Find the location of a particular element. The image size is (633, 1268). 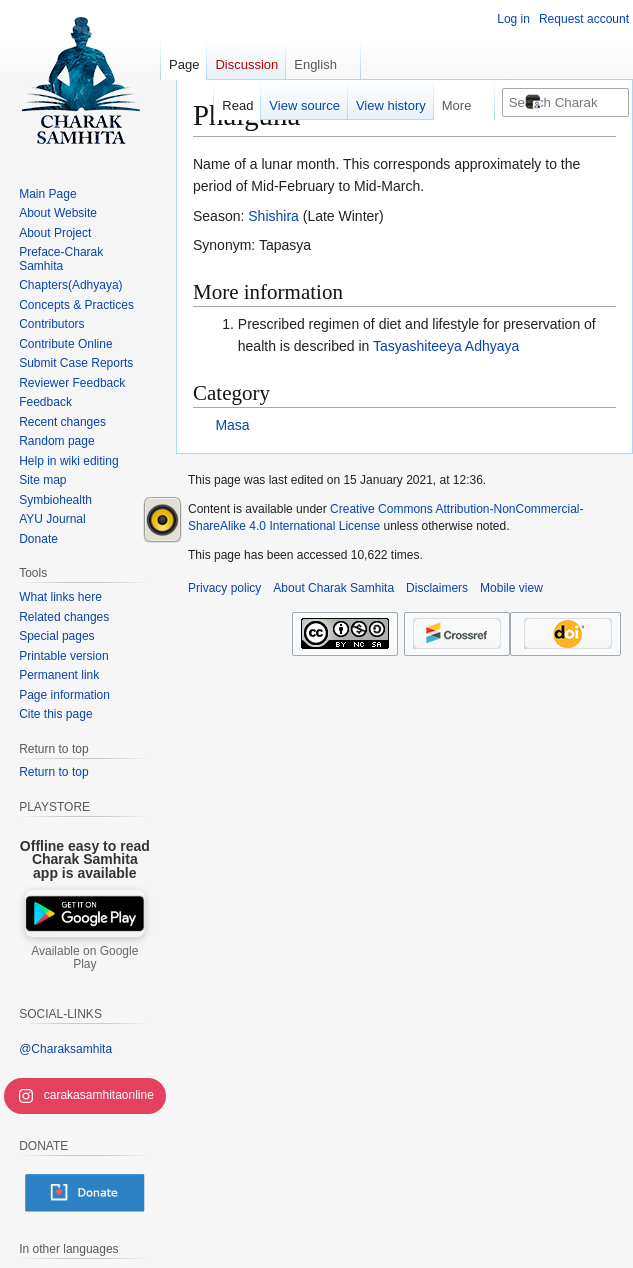

configure NIS (network information service) server settings is located at coordinates (533, 102).